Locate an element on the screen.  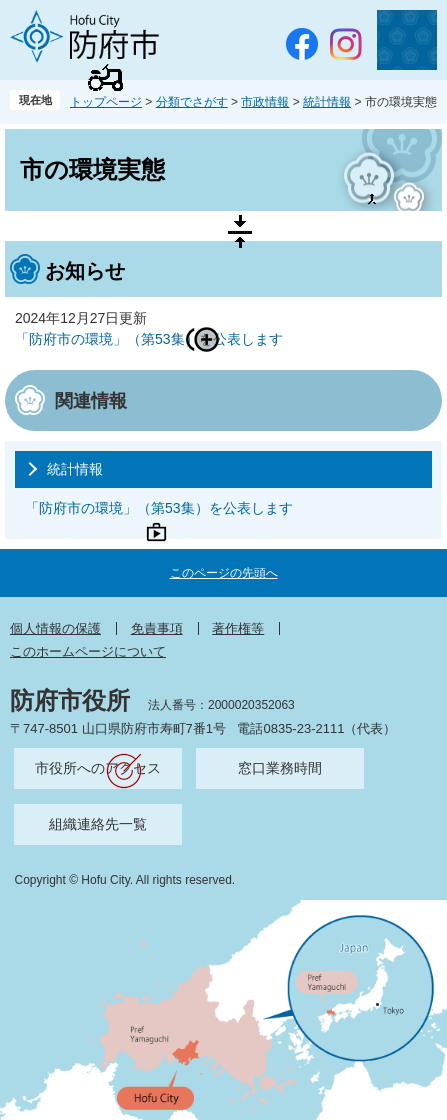
vertically center align selected content is located at coordinates (240, 232).